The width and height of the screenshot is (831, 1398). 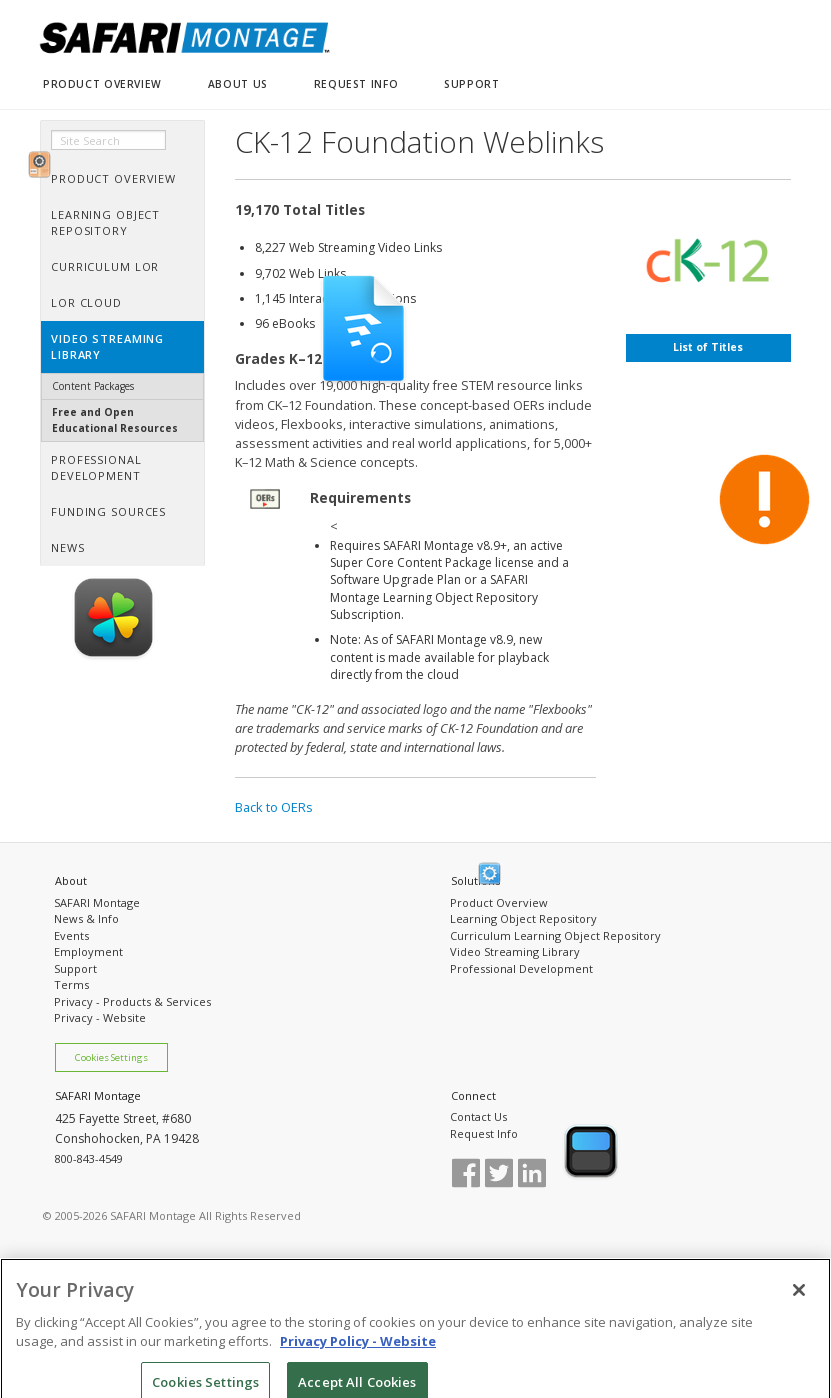 I want to click on indicates a warning or caution state, so click(x=764, y=499).